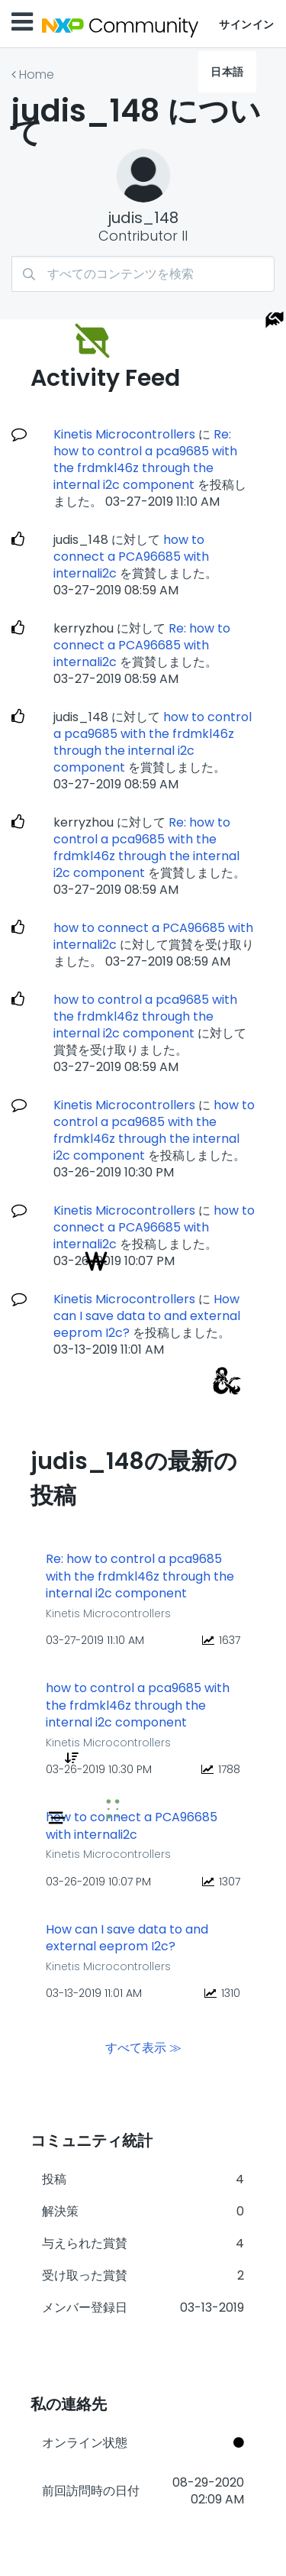  I want to click on access help or assistance services, so click(275, 319).